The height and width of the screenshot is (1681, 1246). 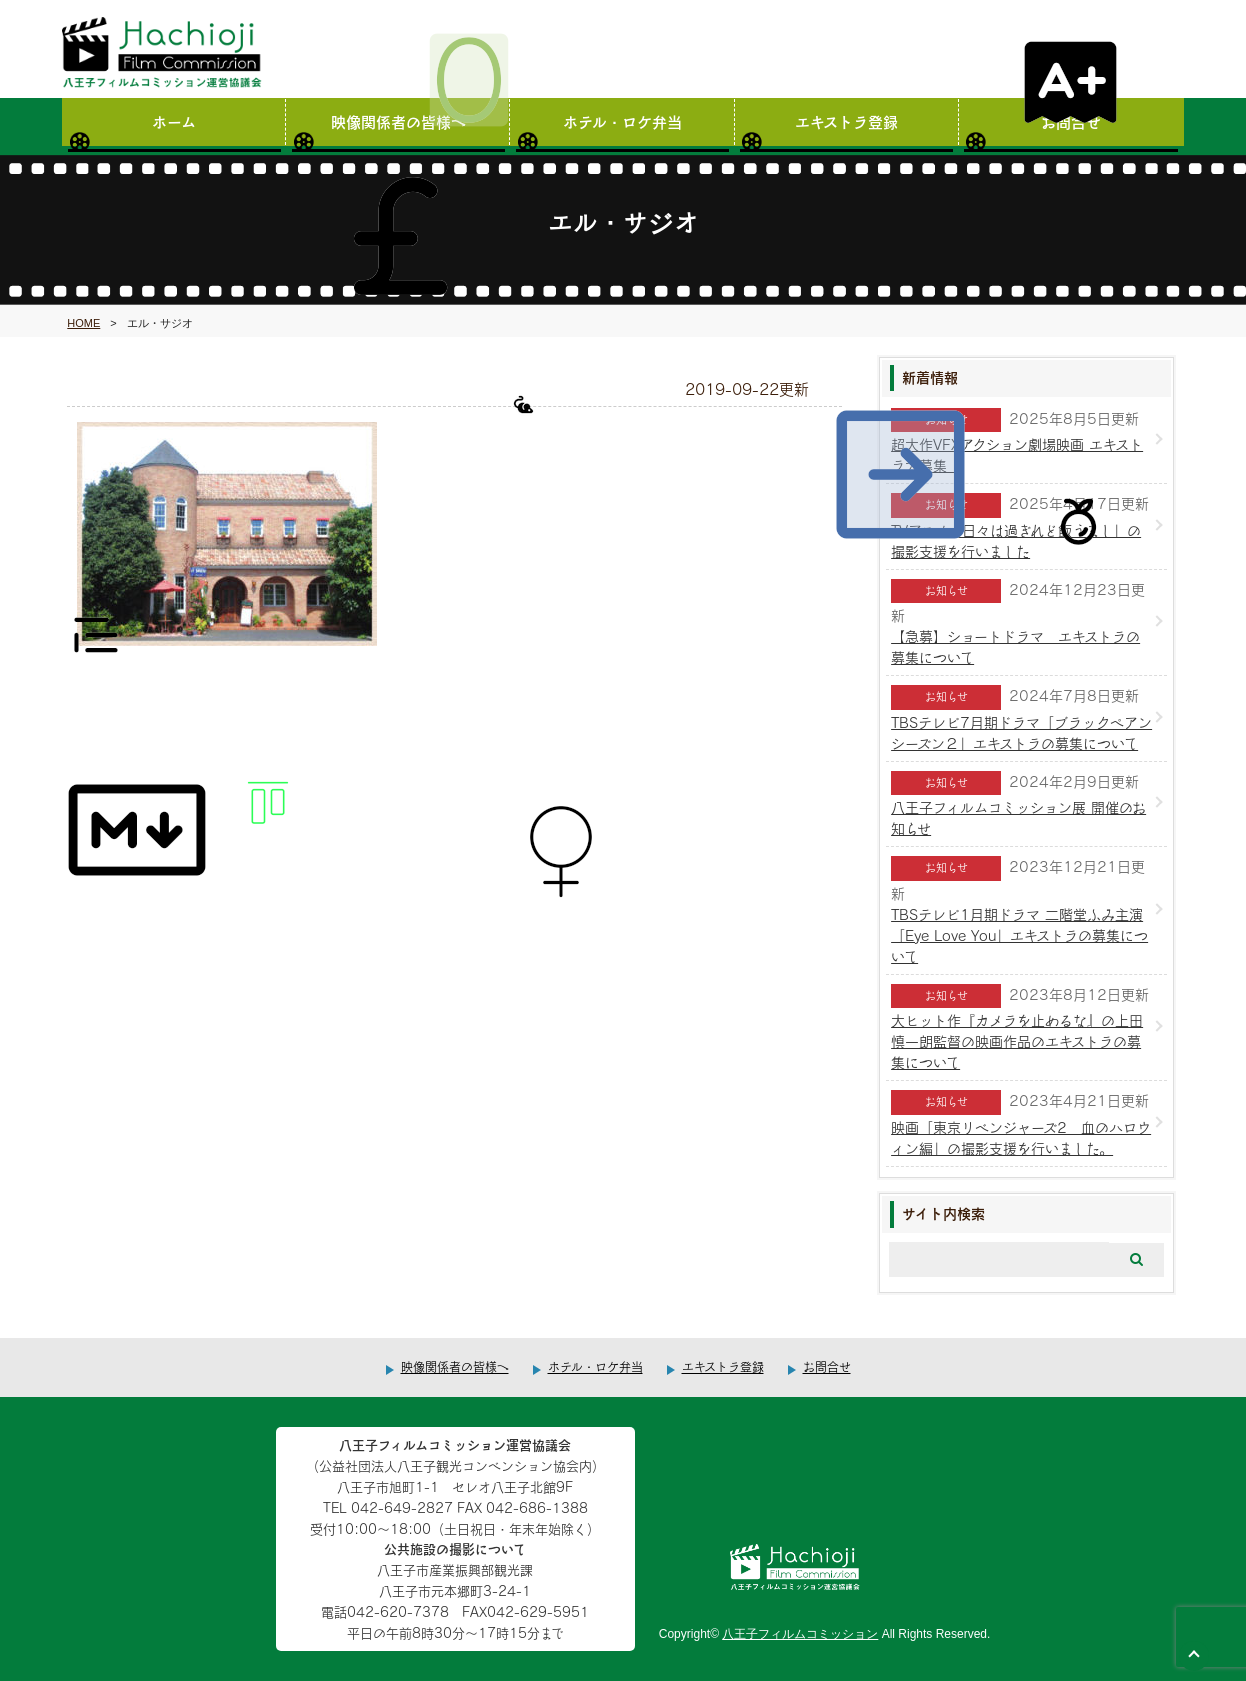 What do you see at coordinates (137, 830) in the screenshot?
I see `format text using markdown` at bounding box center [137, 830].